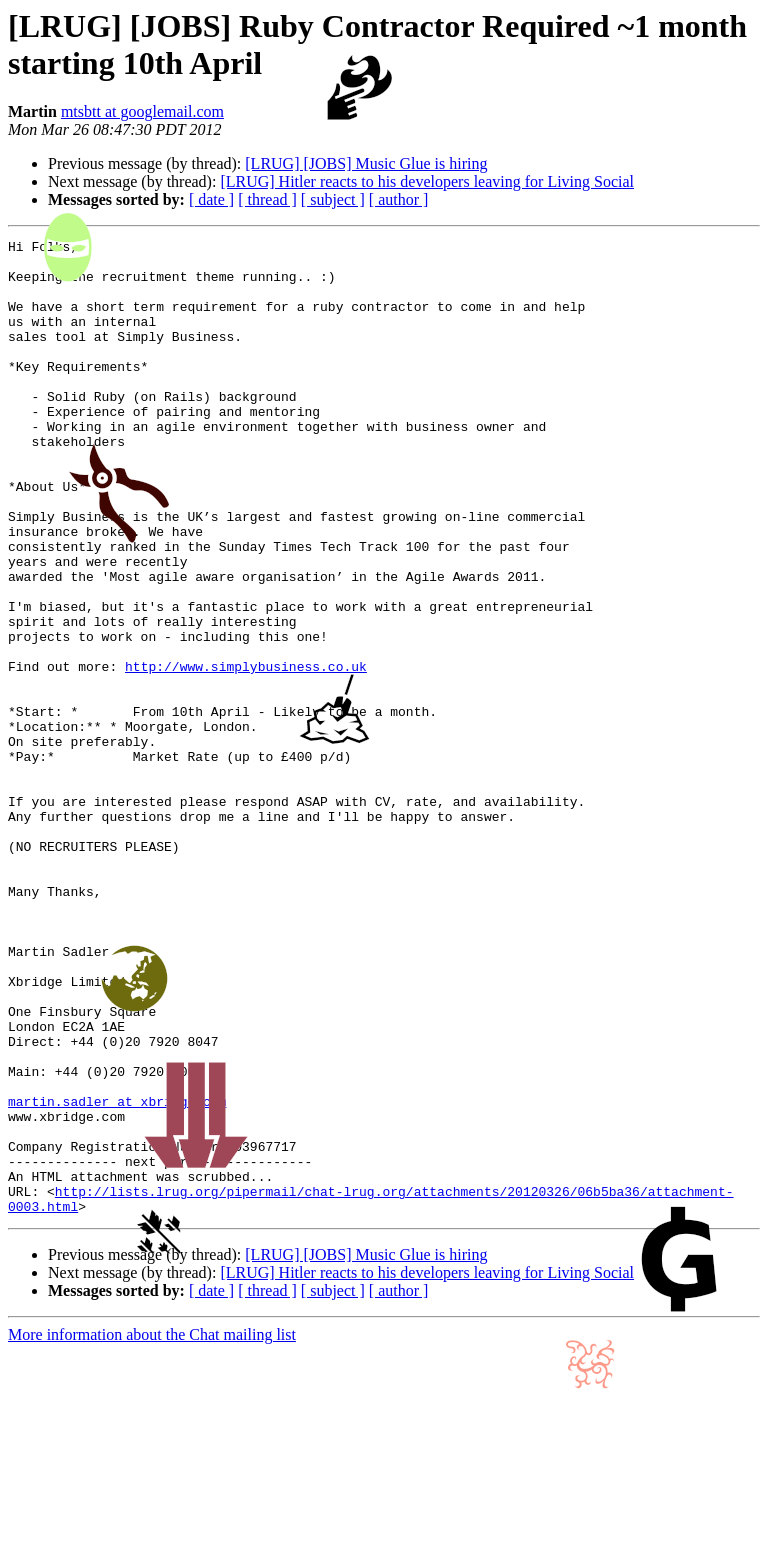  Describe the element at coordinates (196, 1115) in the screenshot. I see `activate a powerful downward attack or smash move` at that location.